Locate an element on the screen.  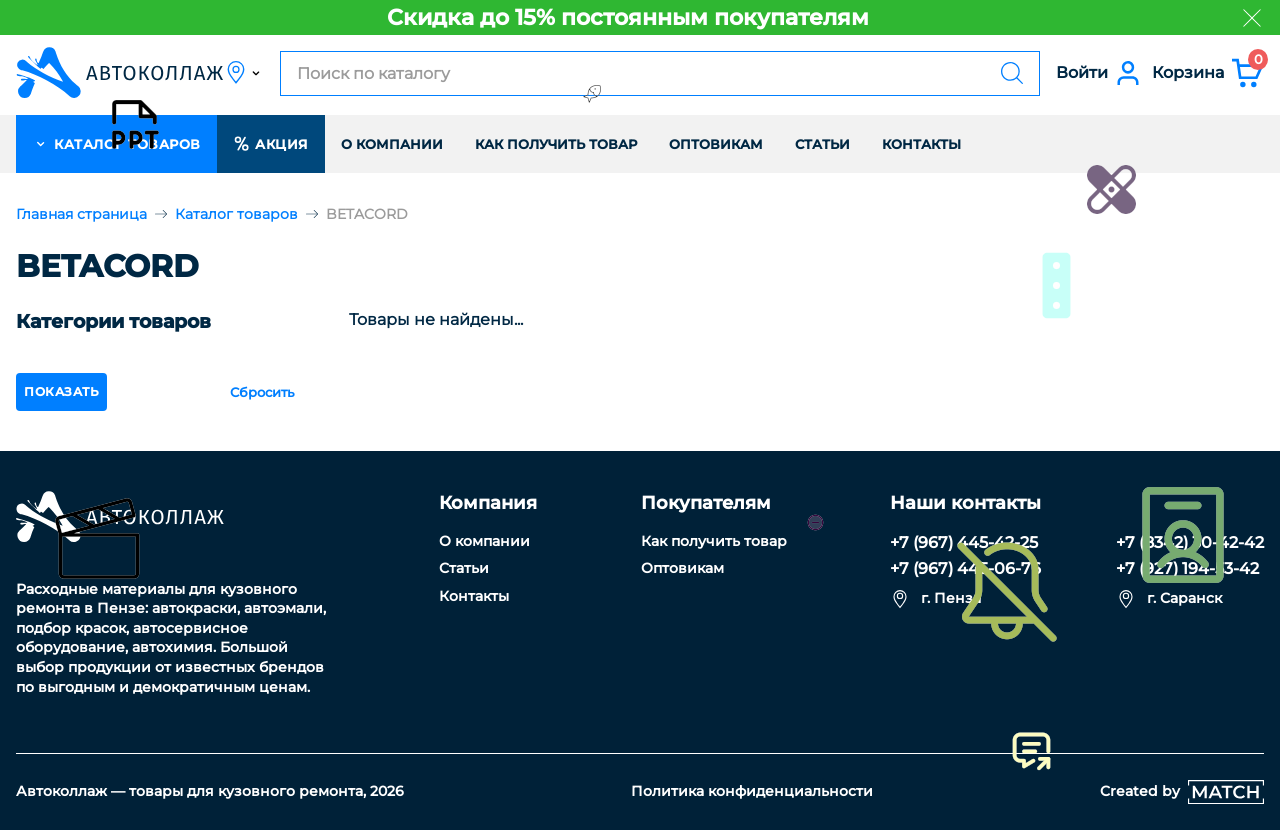
access first aid or health resources is located at coordinates (1111, 189).